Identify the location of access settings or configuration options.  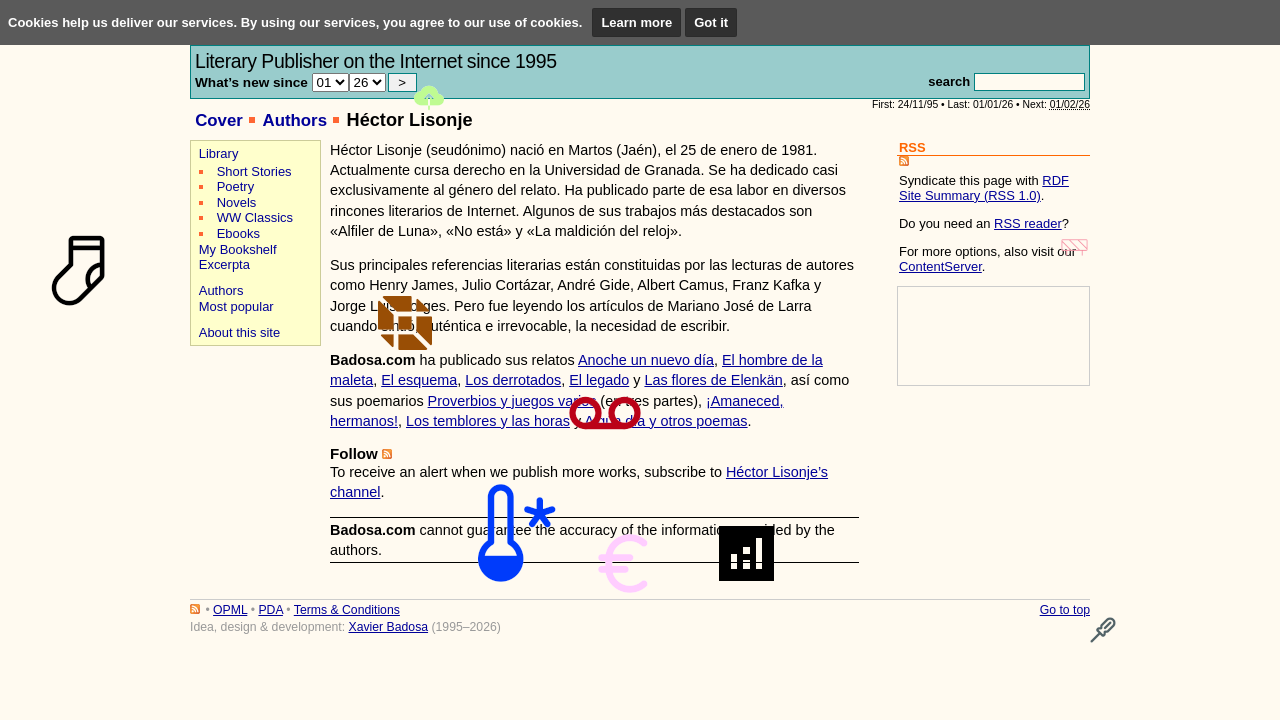
(1103, 630).